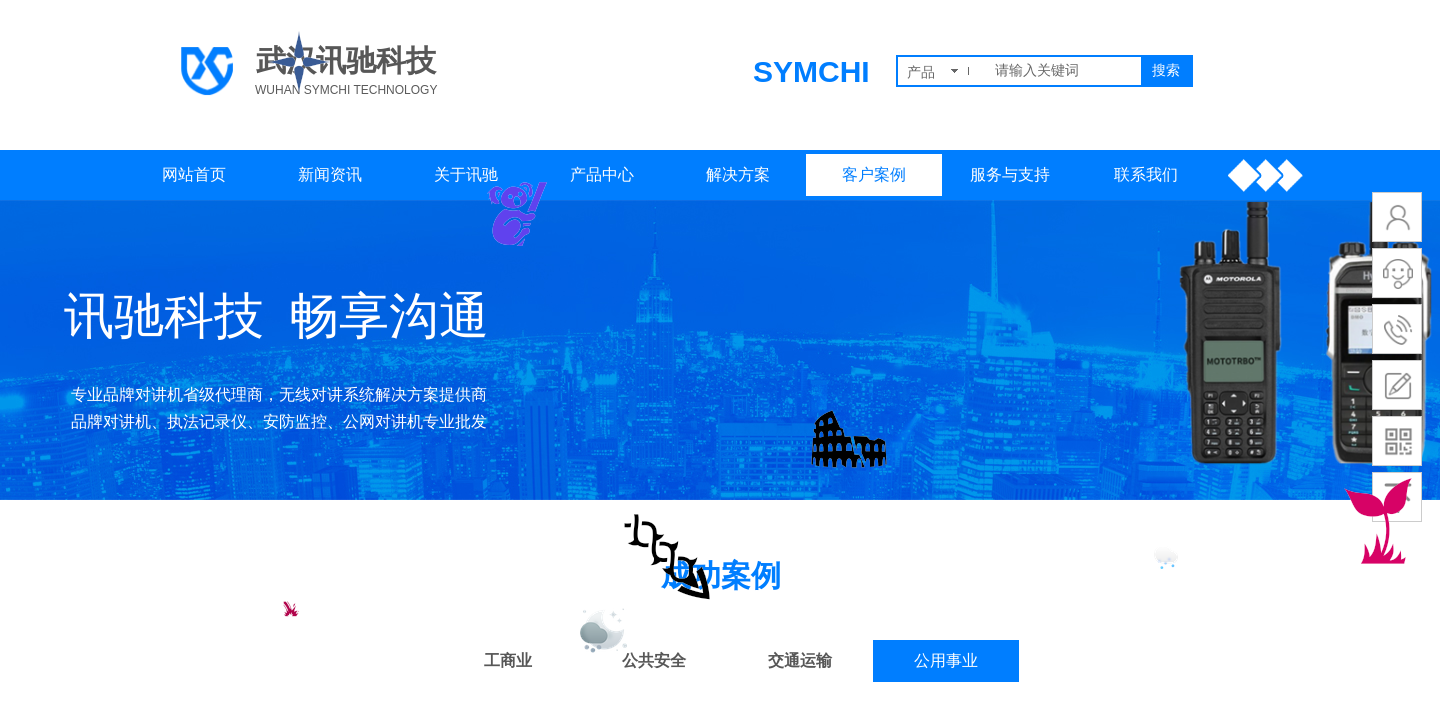 This screenshot has height=720, width=1440. What do you see at coordinates (603, 630) in the screenshot?
I see `indicates scattered snow conditions at night` at bounding box center [603, 630].